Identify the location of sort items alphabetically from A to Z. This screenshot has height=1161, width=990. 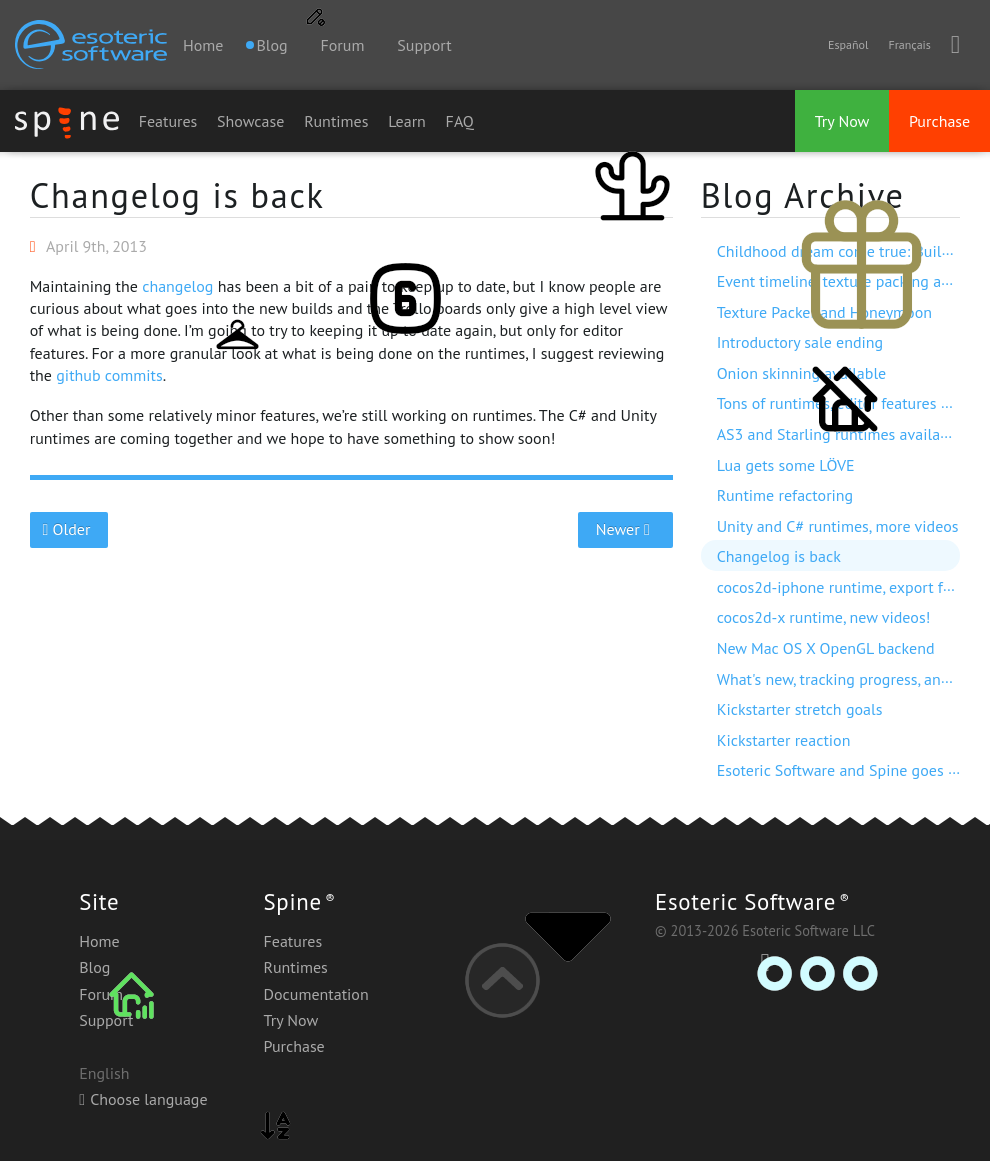
(275, 1125).